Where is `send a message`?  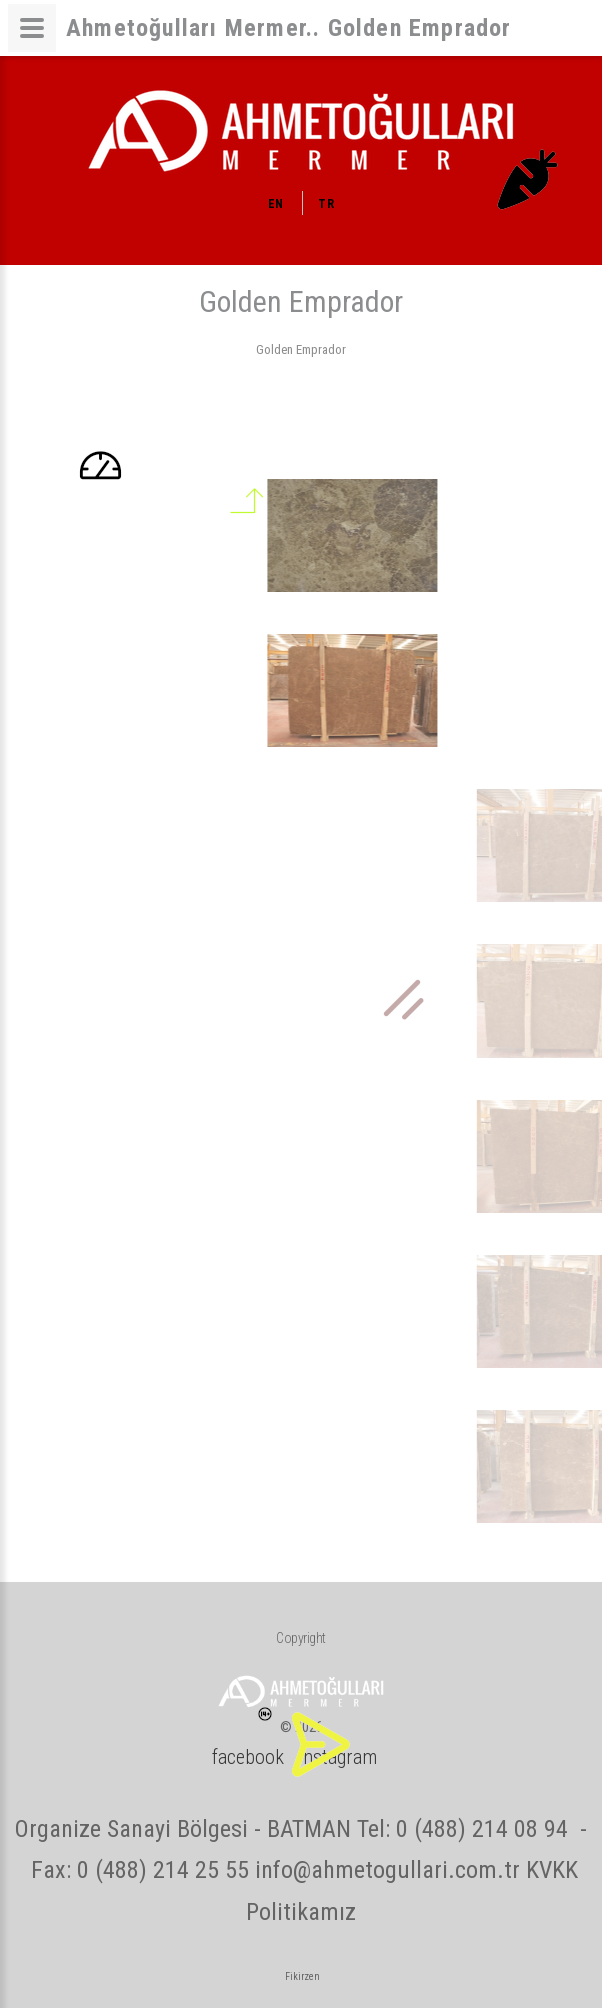 send a message is located at coordinates (317, 1744).